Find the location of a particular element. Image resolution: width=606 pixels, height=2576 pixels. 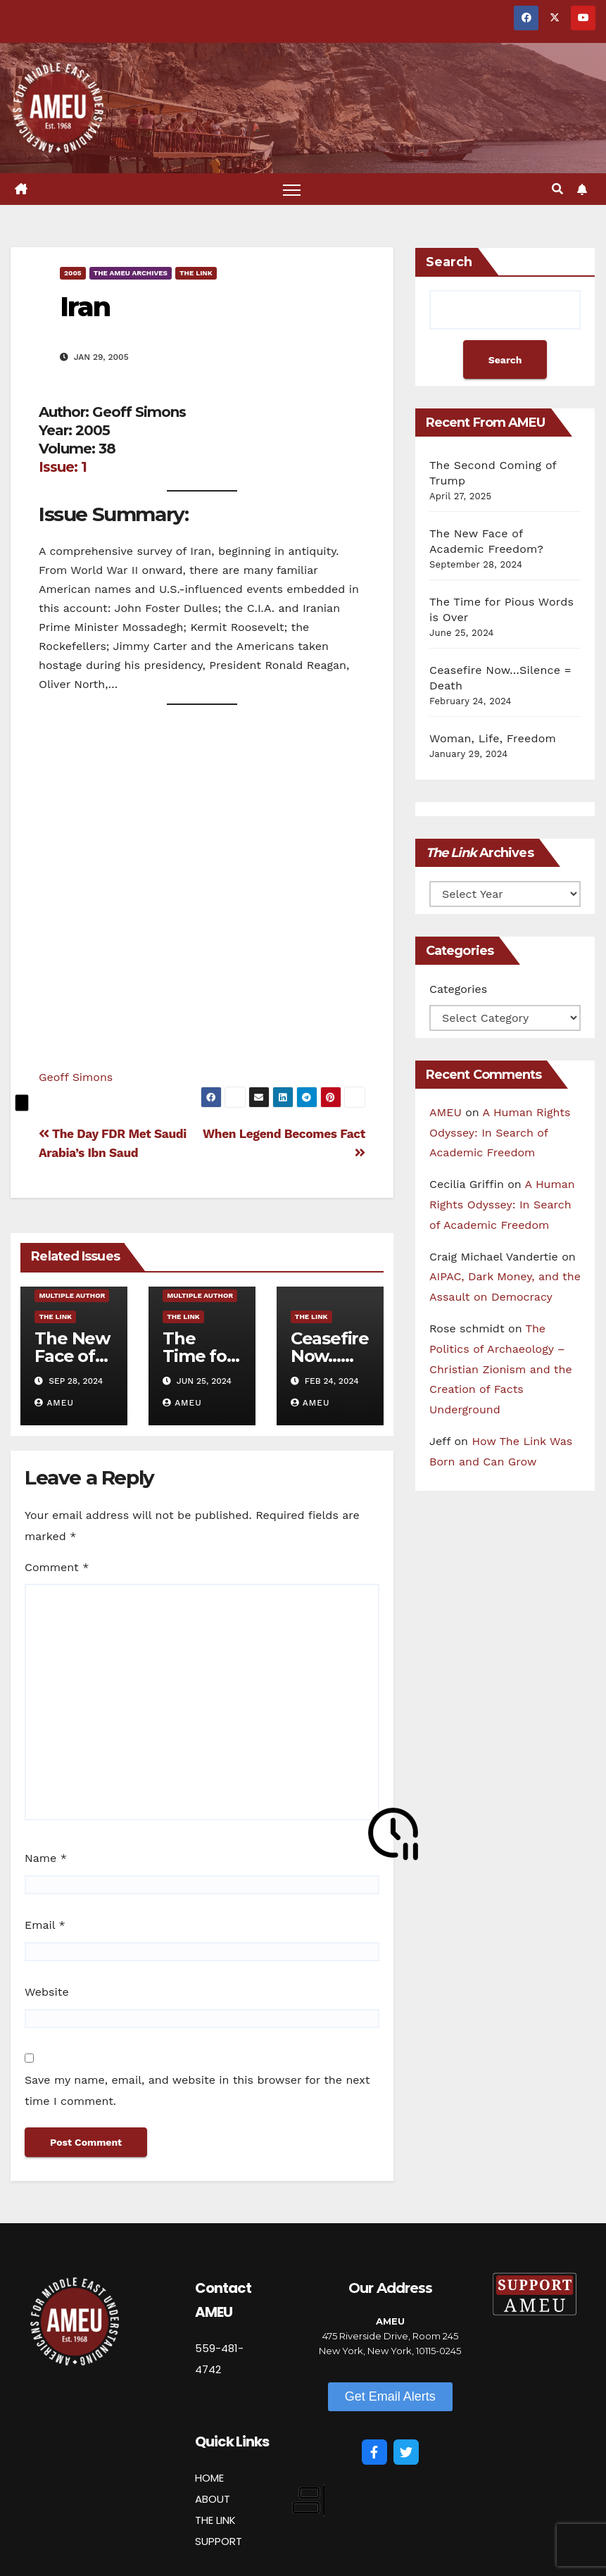

switch to single column layout is located at coordinates (22, 1103).